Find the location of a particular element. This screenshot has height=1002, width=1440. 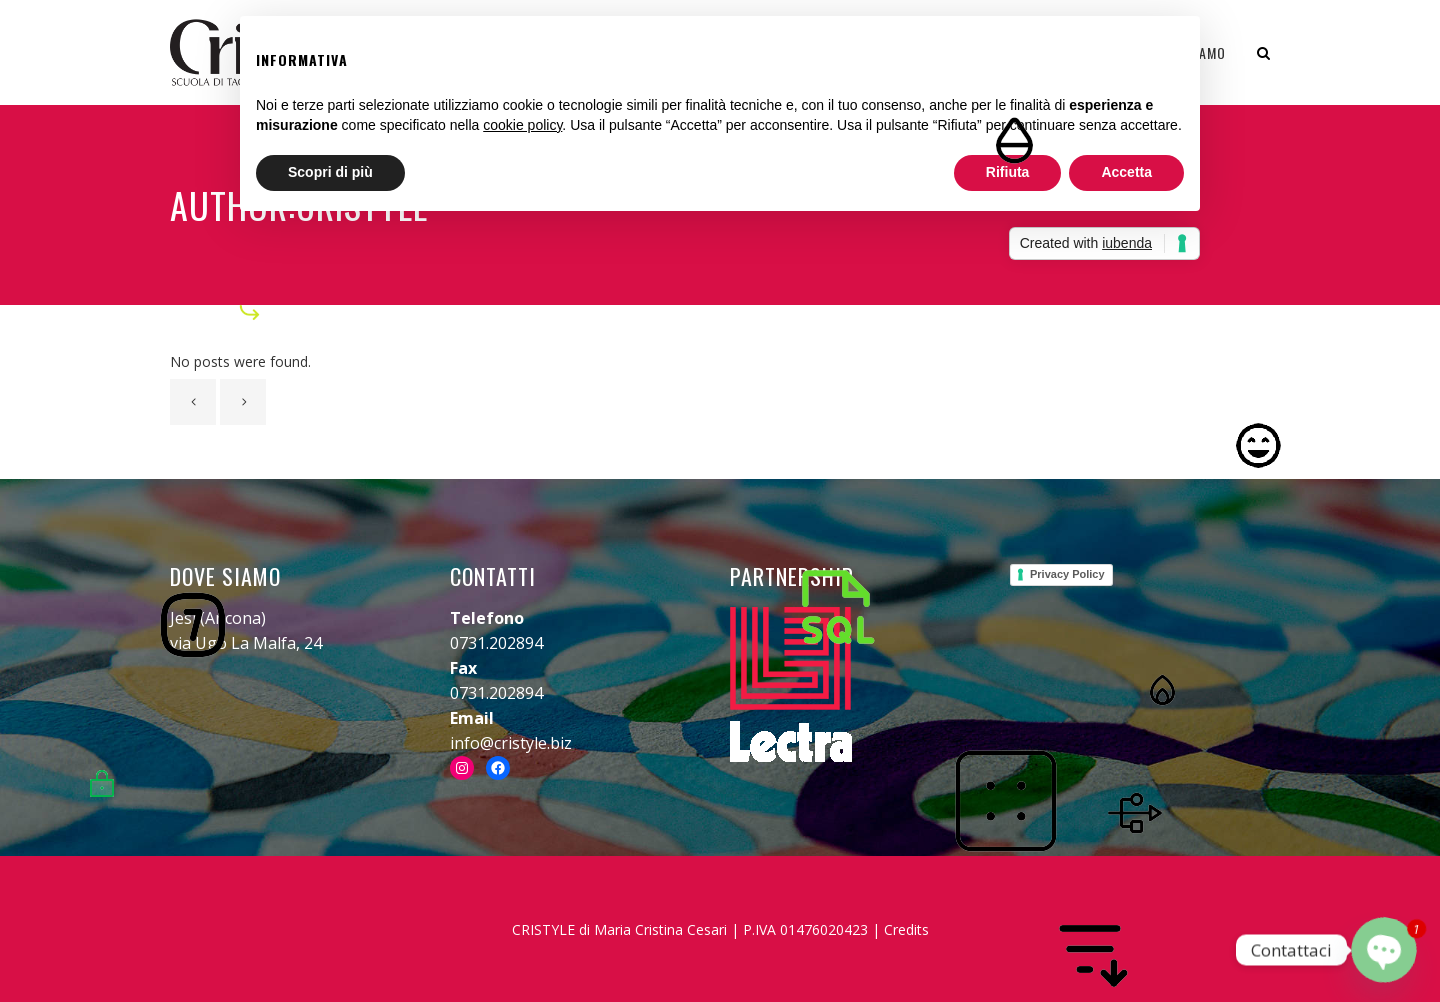

lock or secure this item is located at coordinates (102, 785).